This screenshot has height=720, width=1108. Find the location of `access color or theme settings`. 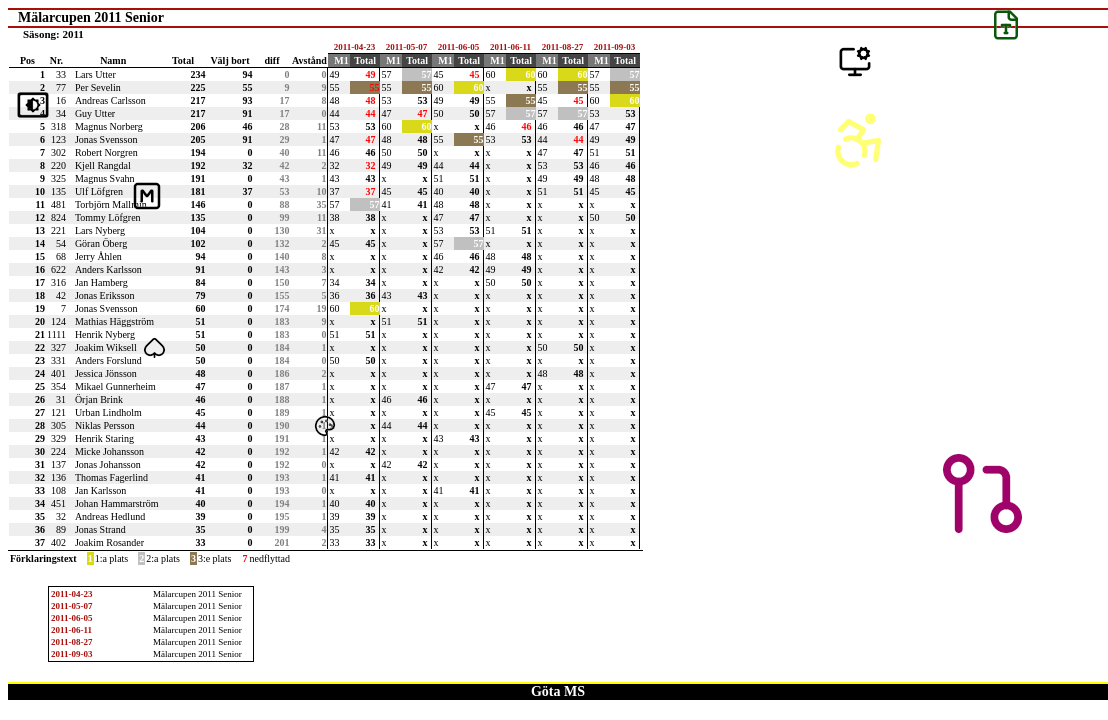

access color or theme settings is located at coordinates (325, 426).